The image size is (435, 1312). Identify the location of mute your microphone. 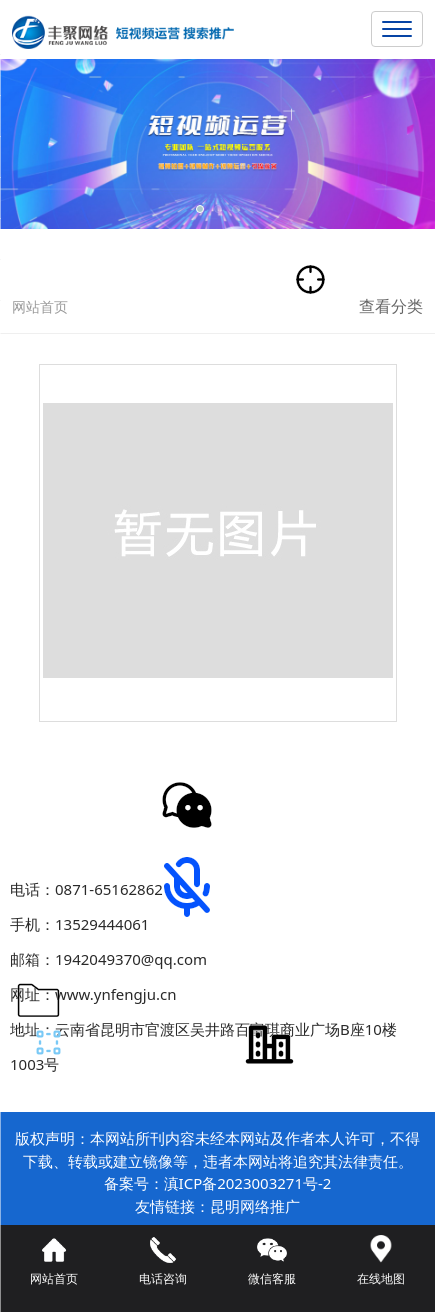
(187, 886).